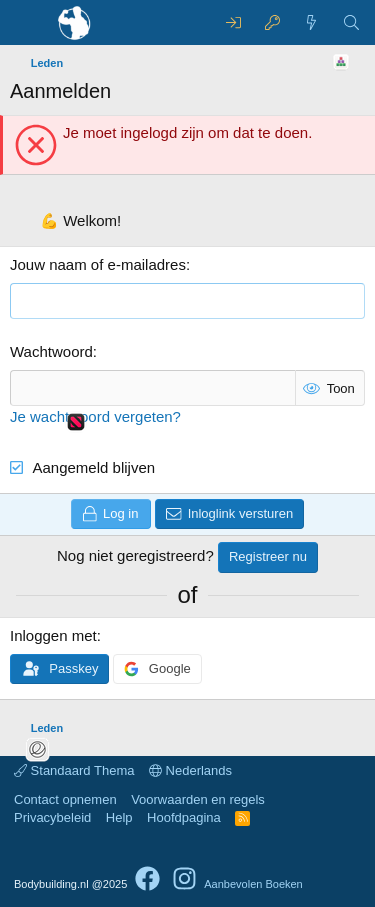 This screenshot has height=907, width=375. What do you see at coordinates (37, 749) in the screenshot?
I see `launch elementary OS app or settings` at bounding box center [37, 749].